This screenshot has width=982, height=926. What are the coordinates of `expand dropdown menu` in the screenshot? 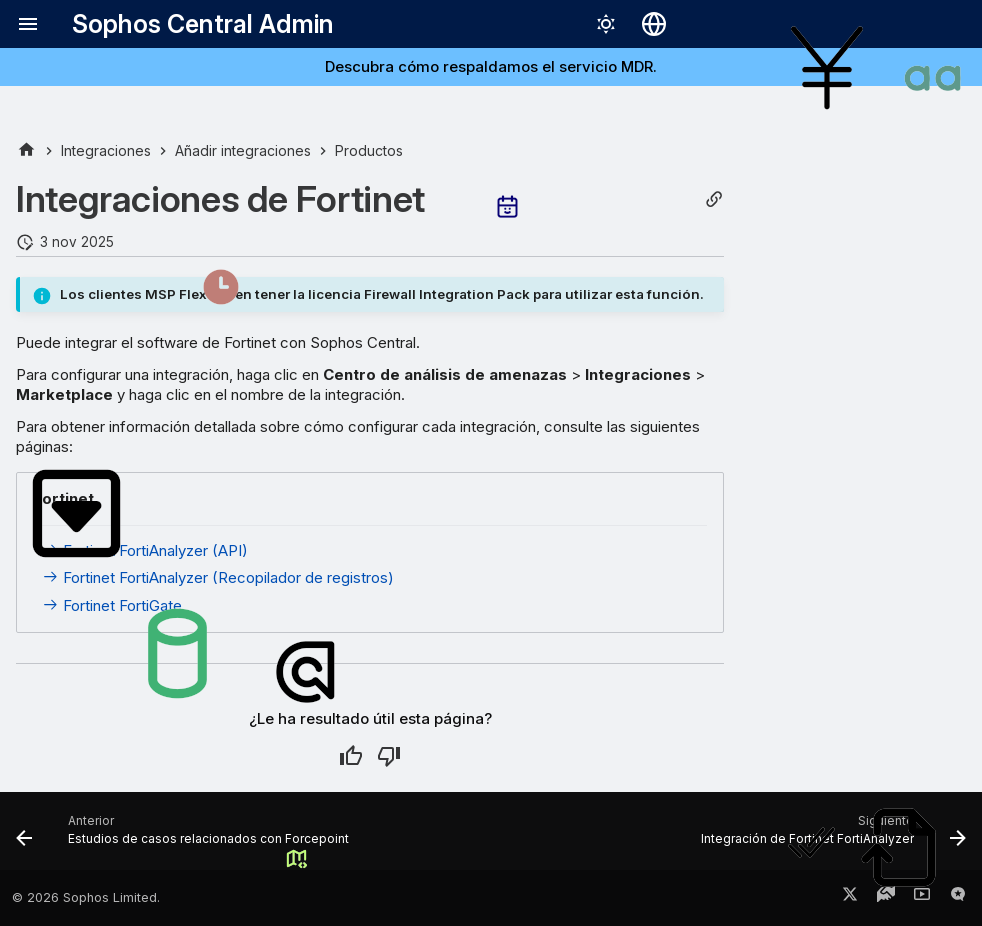 It's located at (76, 513).